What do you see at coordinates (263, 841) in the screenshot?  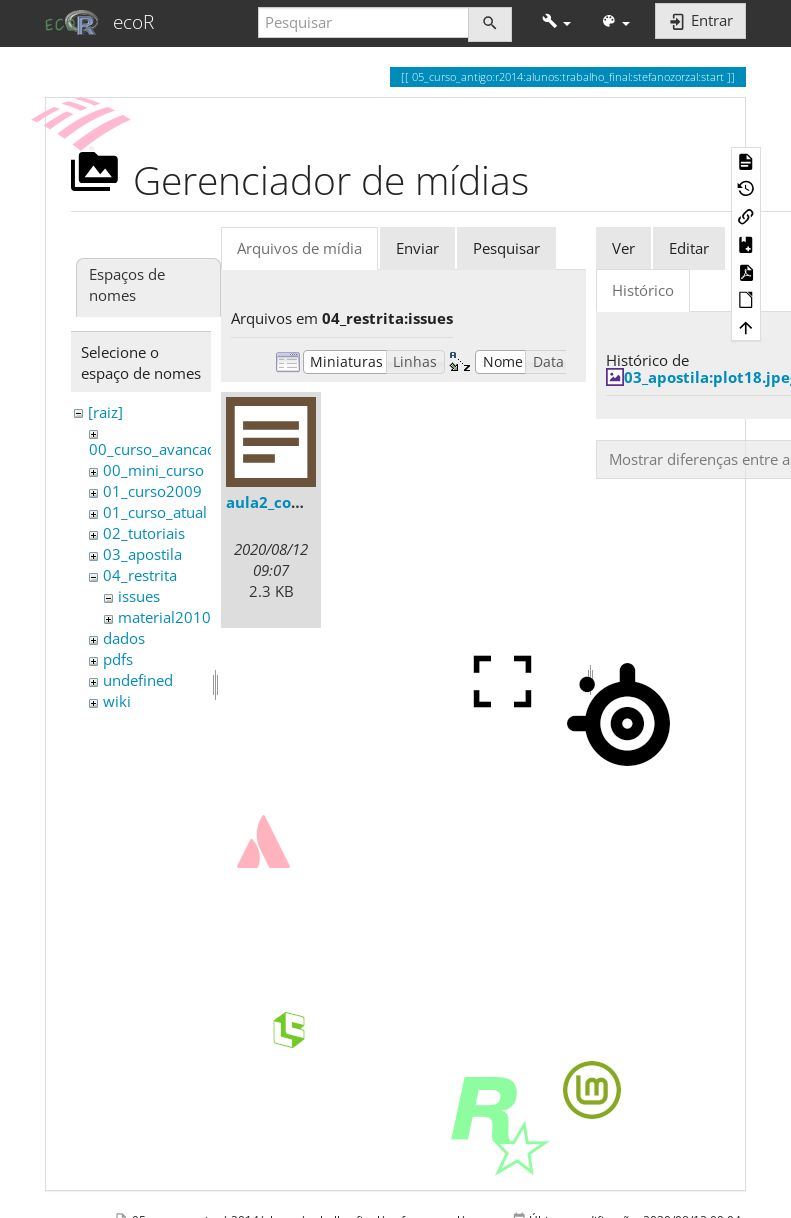 I see `atlassian company logo` at bounding box center [263, 841].